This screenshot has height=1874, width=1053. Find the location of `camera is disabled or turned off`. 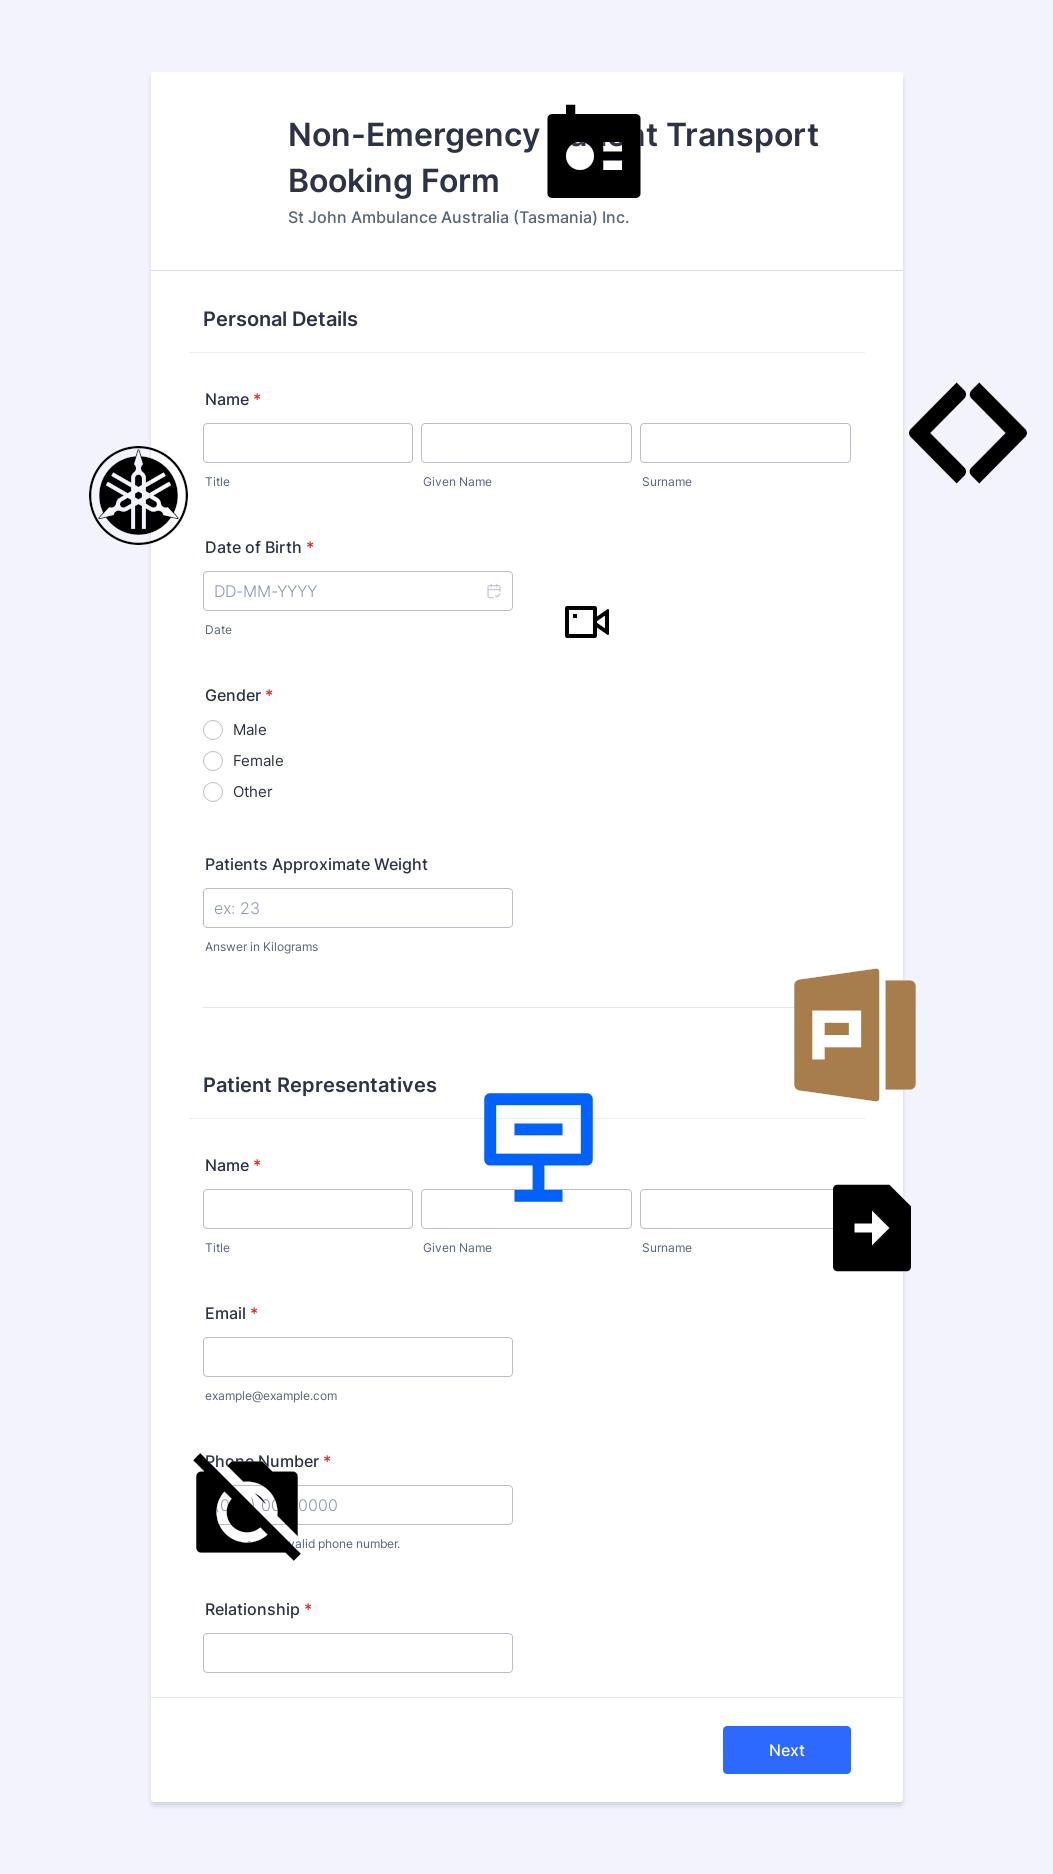

camera is disabled or turned off is located at coordinates (247, 1507).